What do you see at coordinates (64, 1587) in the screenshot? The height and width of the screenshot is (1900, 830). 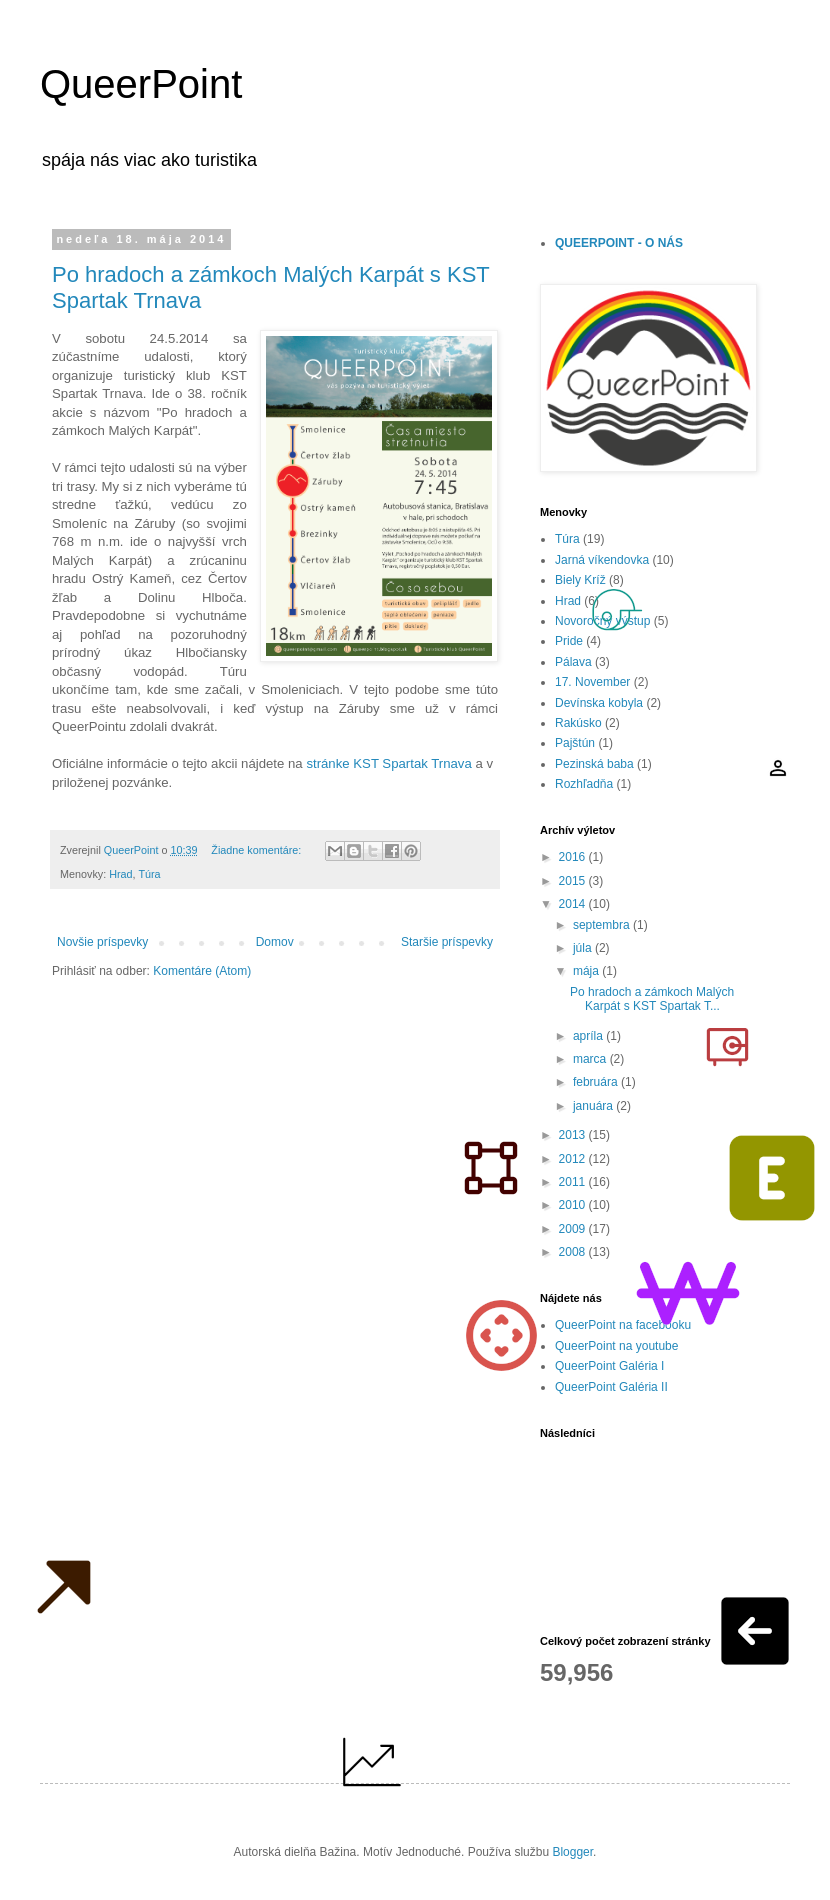 I see `open link in a new tab or window` at bounding box center [64, 1587].